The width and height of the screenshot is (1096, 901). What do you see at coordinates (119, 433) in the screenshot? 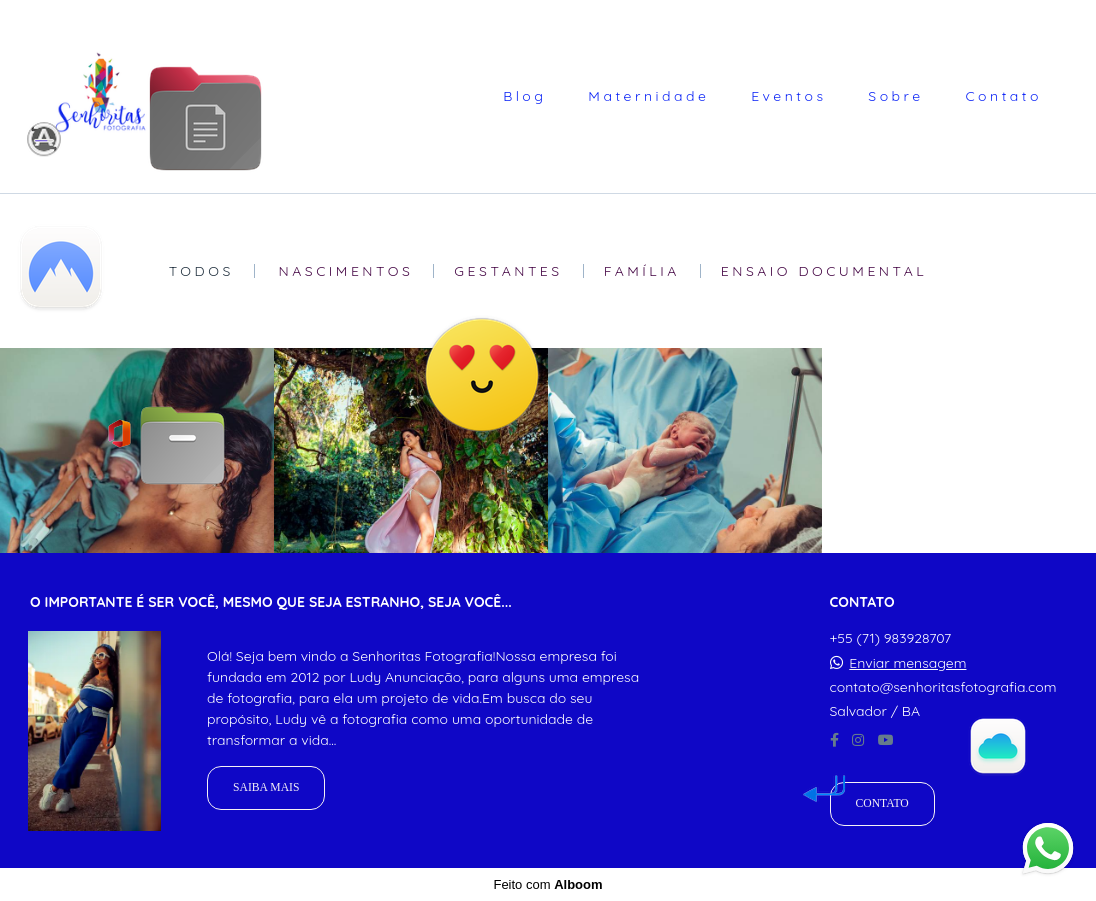
I see `open Microsoft Office suite` at bounding box center [119, 433].